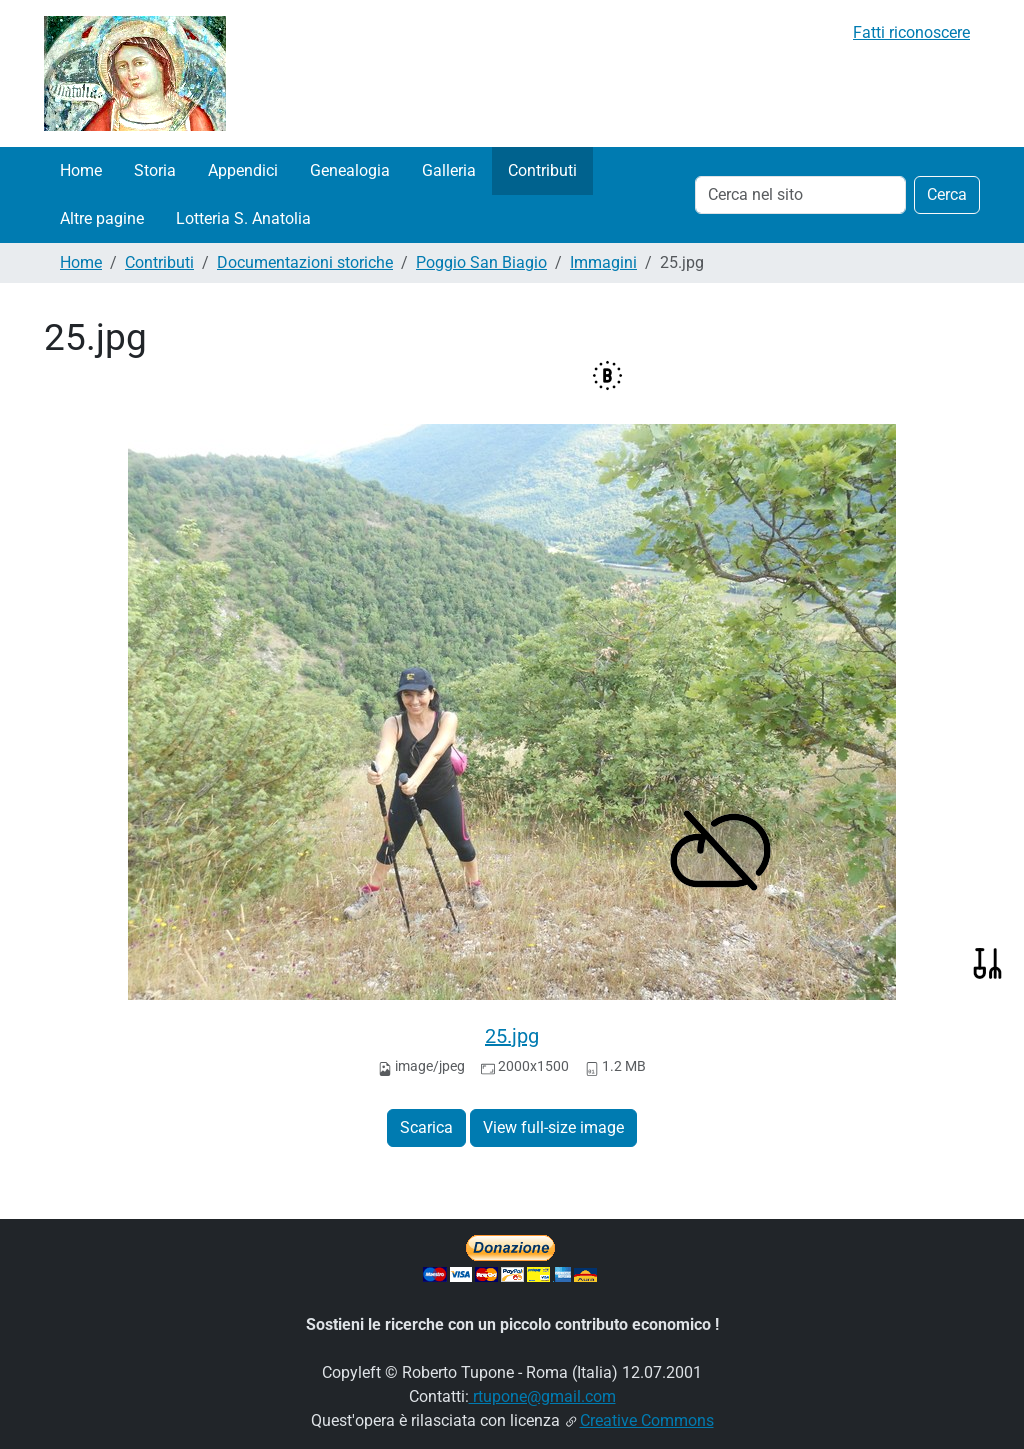 Image resolution: width=1024 pixels, height=1449 pixels. Describe the element at coordinates (987, 963) in the screenshot. I see `access gardening or landscaping tools` at that location.